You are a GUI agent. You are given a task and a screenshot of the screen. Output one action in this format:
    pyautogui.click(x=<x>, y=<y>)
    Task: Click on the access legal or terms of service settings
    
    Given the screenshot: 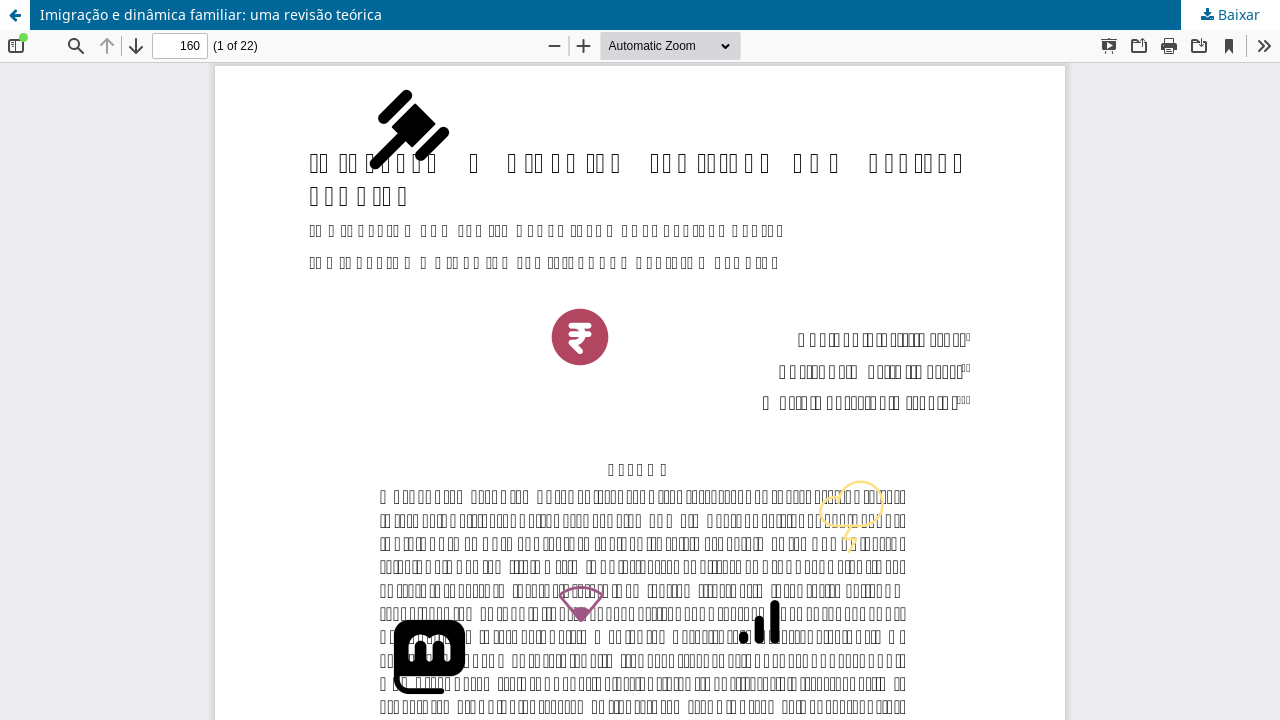 What is the action you would take?
    pyautogui.click(x=406, y=132)
    